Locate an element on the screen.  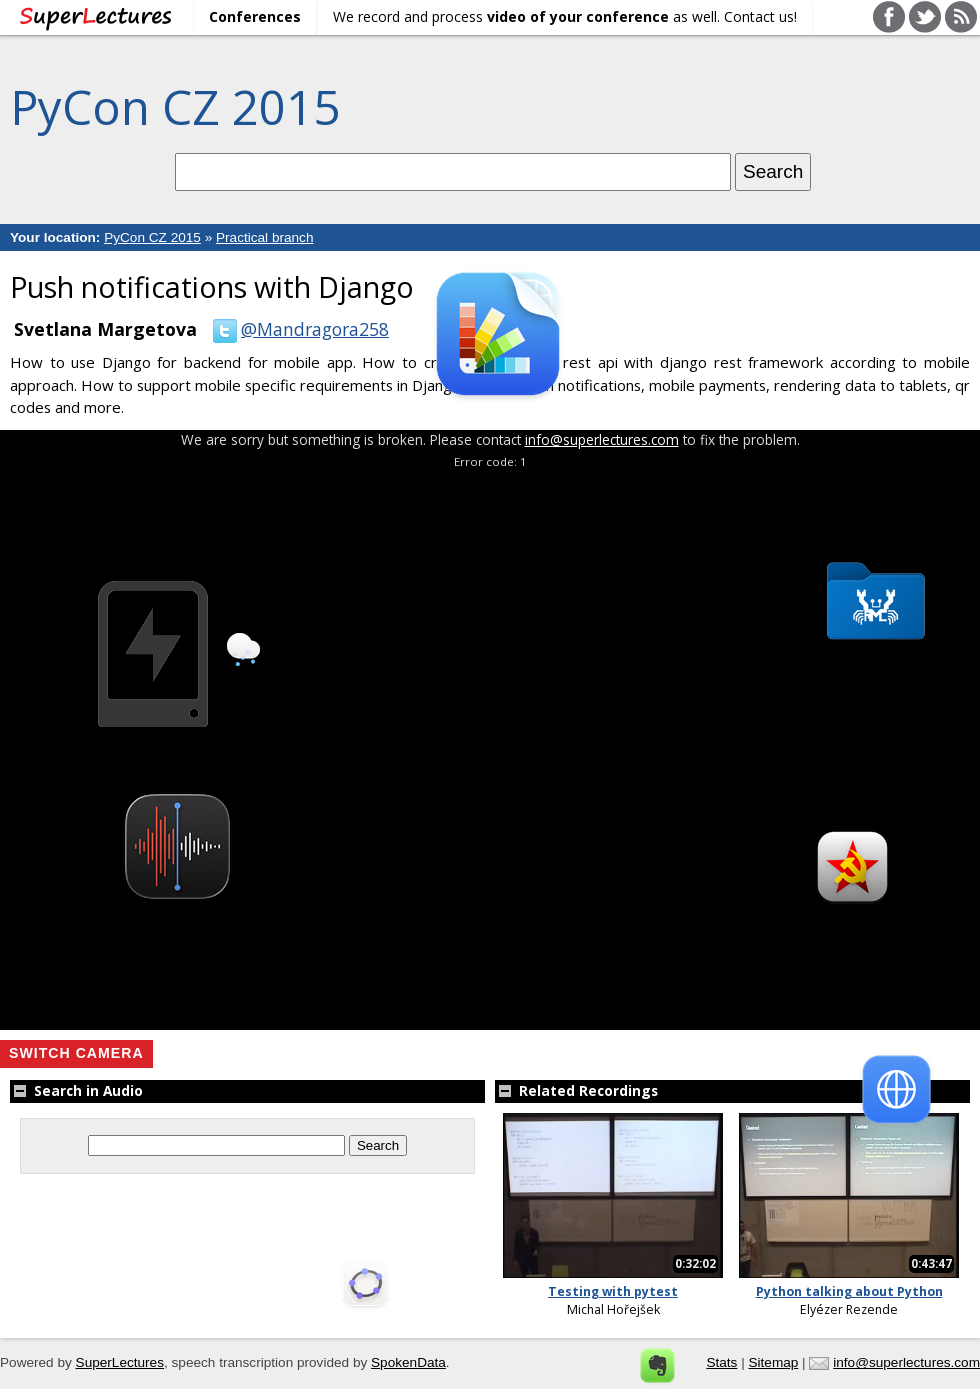
indicates uninterruptible power supply (UPS) device connected is located at coordinates (153, 654).